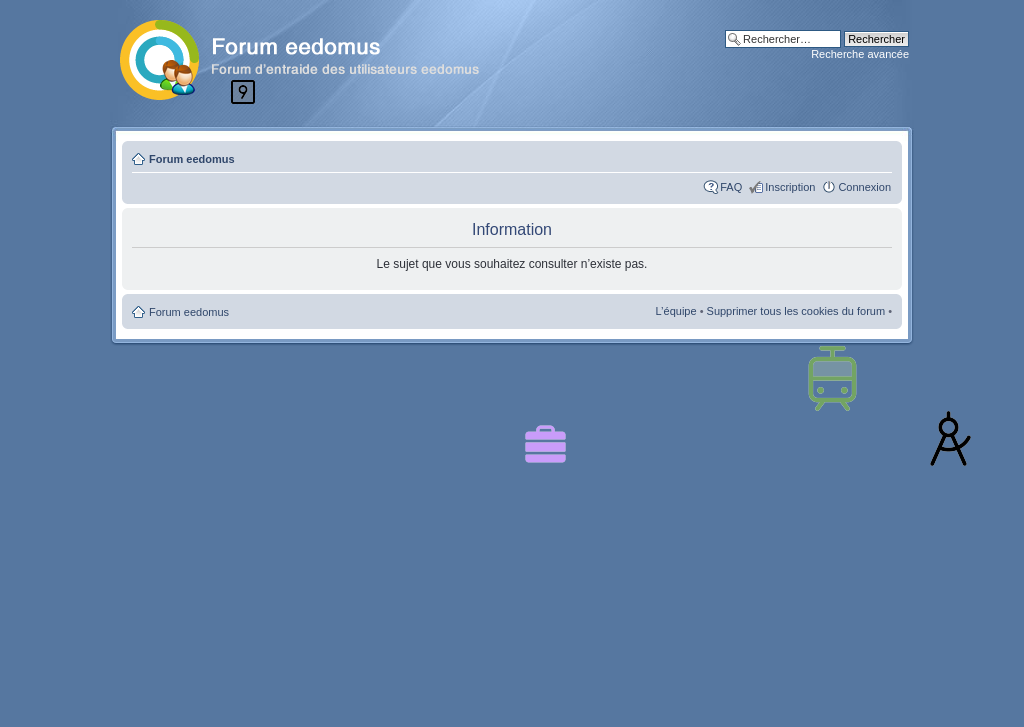 The image size is (1024, 727). Describe the element at coordinates (832, 378) in the screenshot. I see `view tram or streetcar routes` at that location.